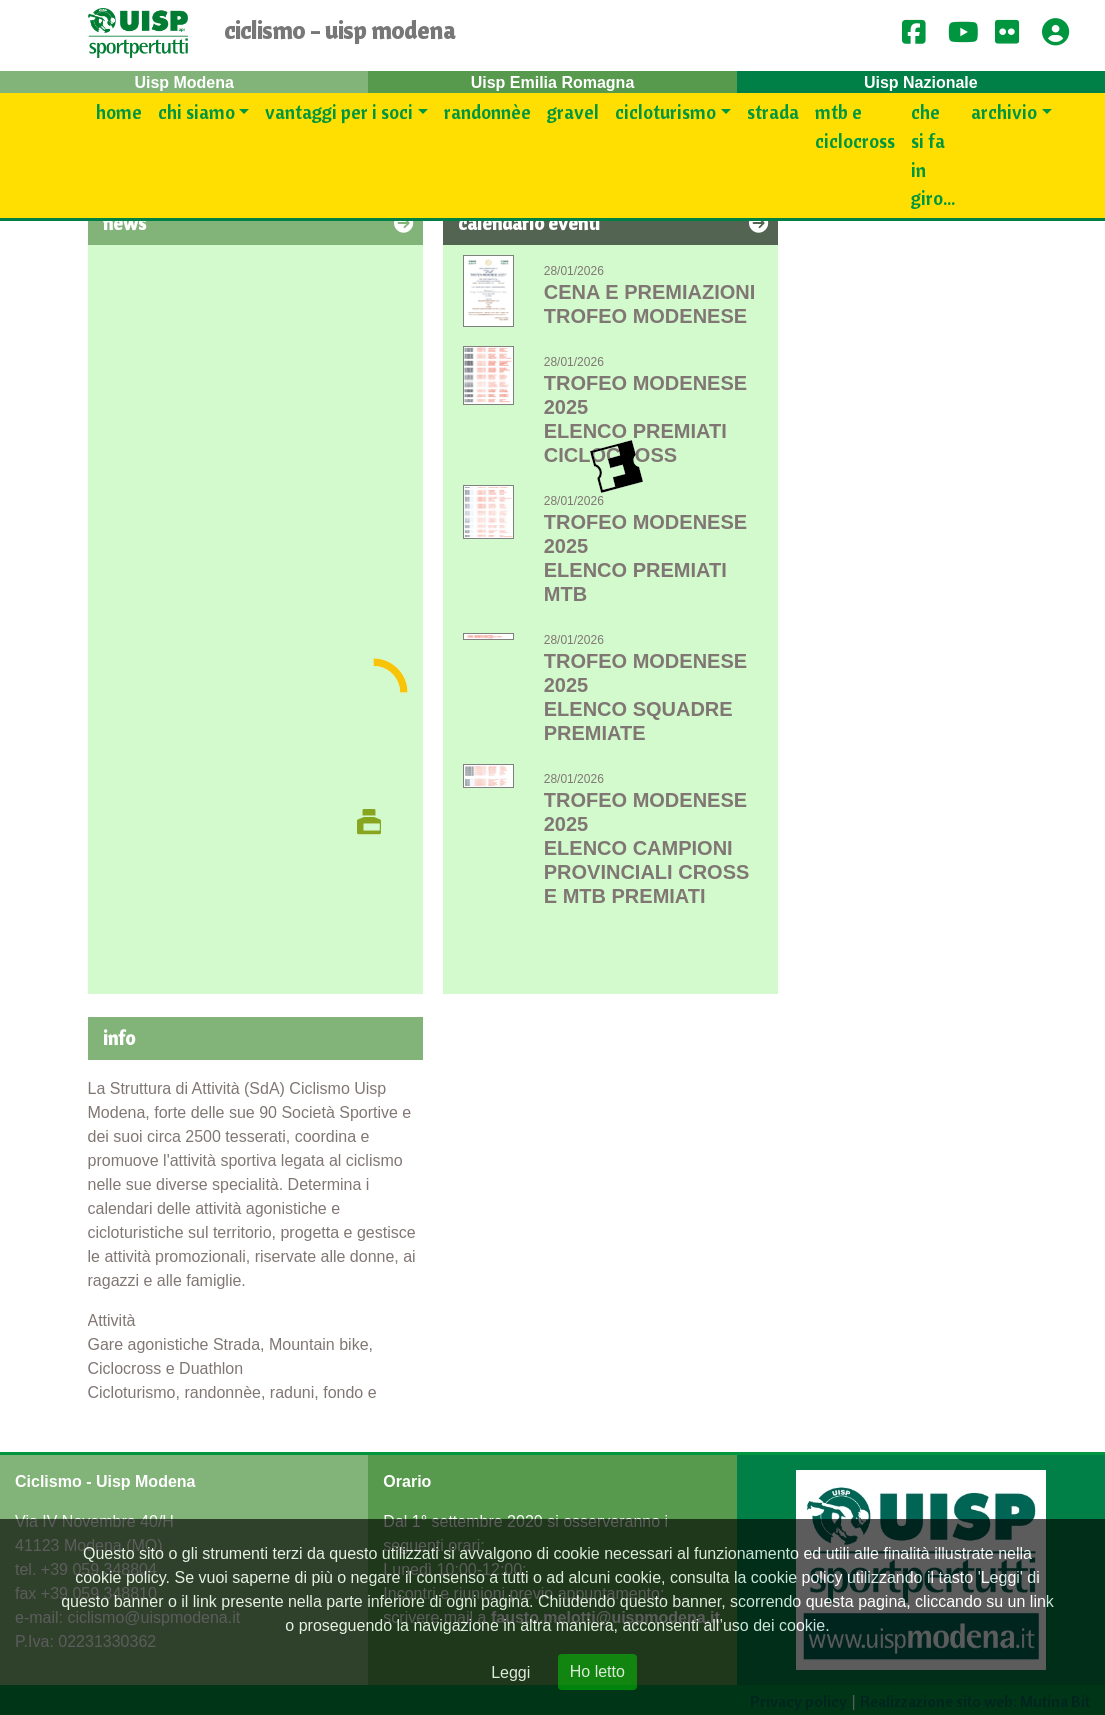  Describe the element at coordinates (369, 821) in the screenshot. I see `access drawing or illustration tools` at that location.